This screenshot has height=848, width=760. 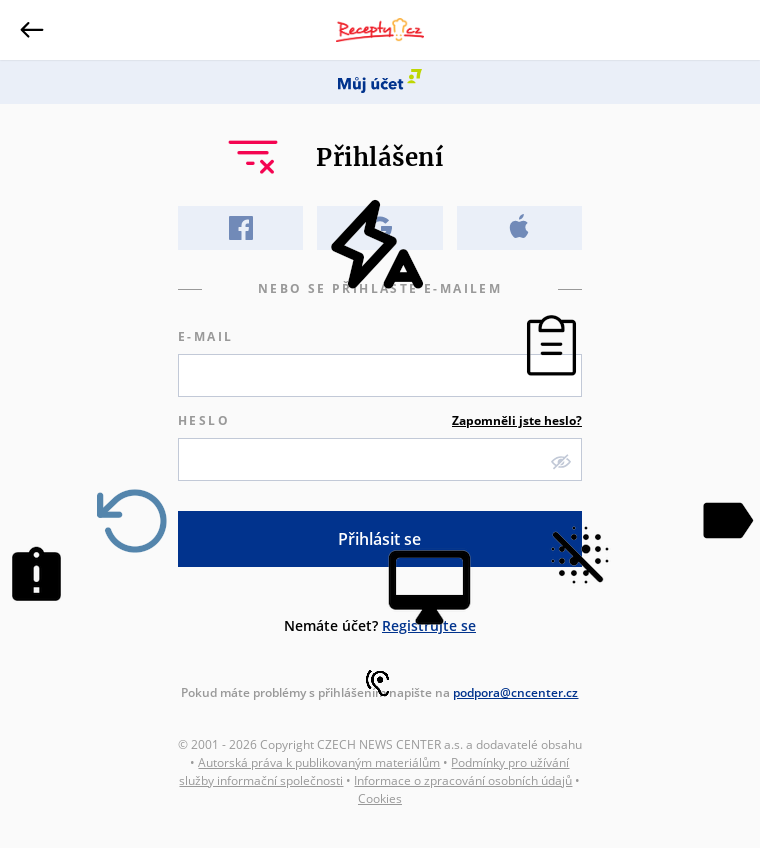 What do you see at coordinates (375, 247) in the screenshot?
I see `auto-enhance or quick optimize content` at bounding box center [375, 247].